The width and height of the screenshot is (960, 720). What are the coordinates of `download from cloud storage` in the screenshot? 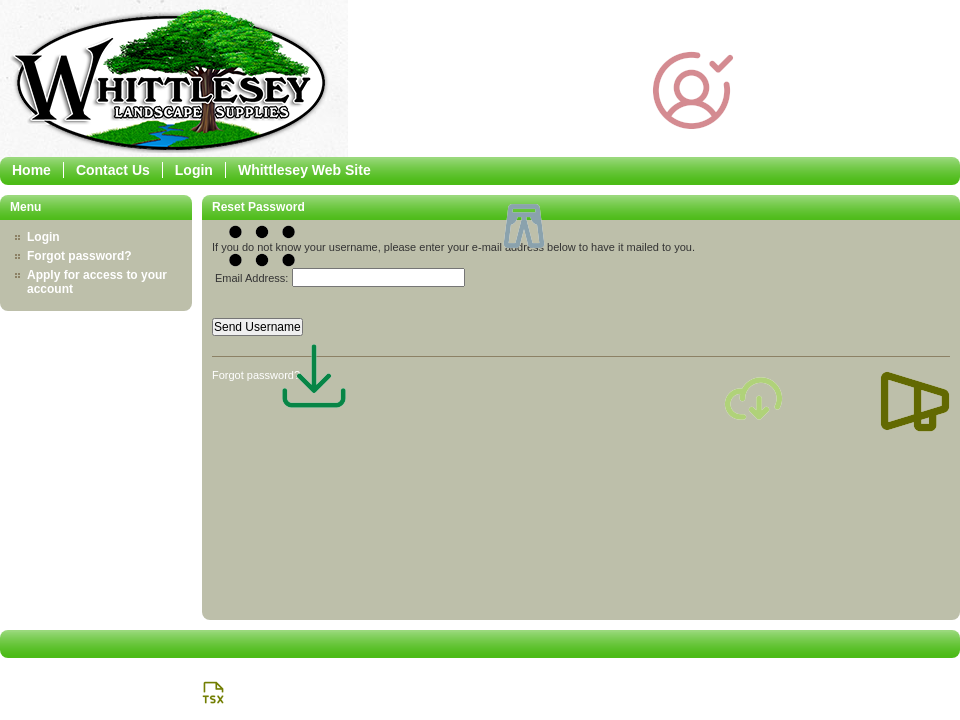 It's located at (753, 398).